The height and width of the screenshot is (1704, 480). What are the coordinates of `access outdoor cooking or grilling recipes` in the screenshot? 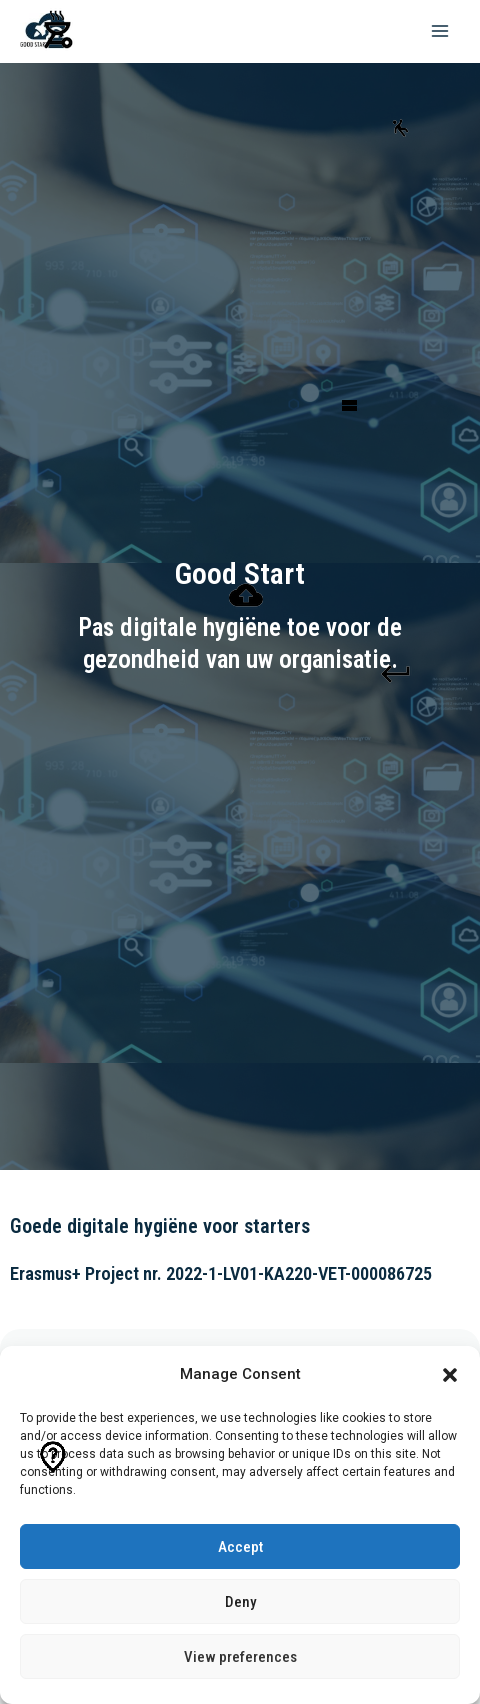 It's located at (57, 29).